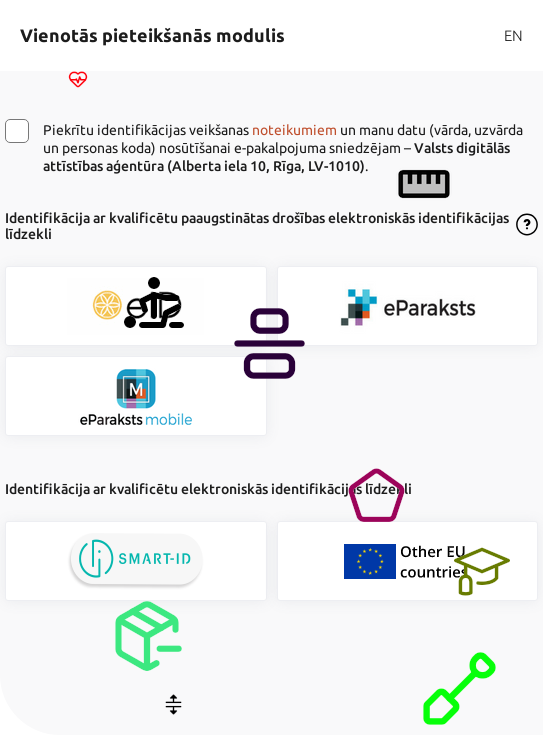 The image size is (543, 735). What do you see at coordinates (424, 184) in the screenshot?
I see `access ruler or measurement tool` at bounding box center [424, 184].